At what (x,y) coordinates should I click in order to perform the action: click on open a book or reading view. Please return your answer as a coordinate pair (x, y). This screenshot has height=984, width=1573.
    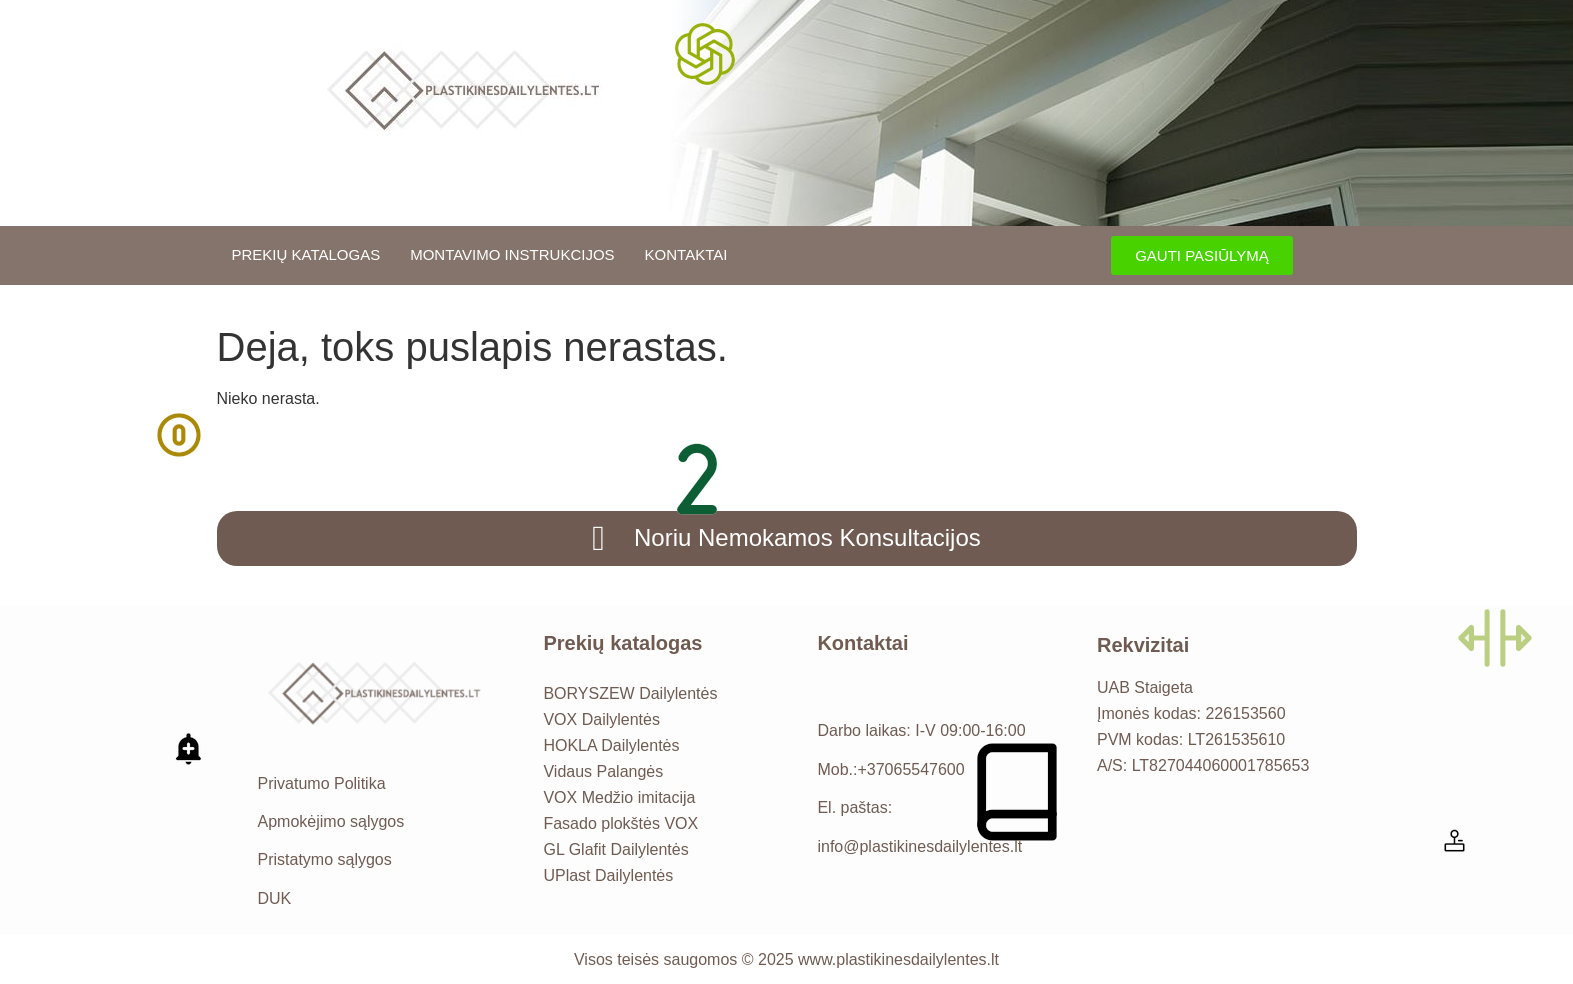
    Looking at the image, I should click on (1017, 792).